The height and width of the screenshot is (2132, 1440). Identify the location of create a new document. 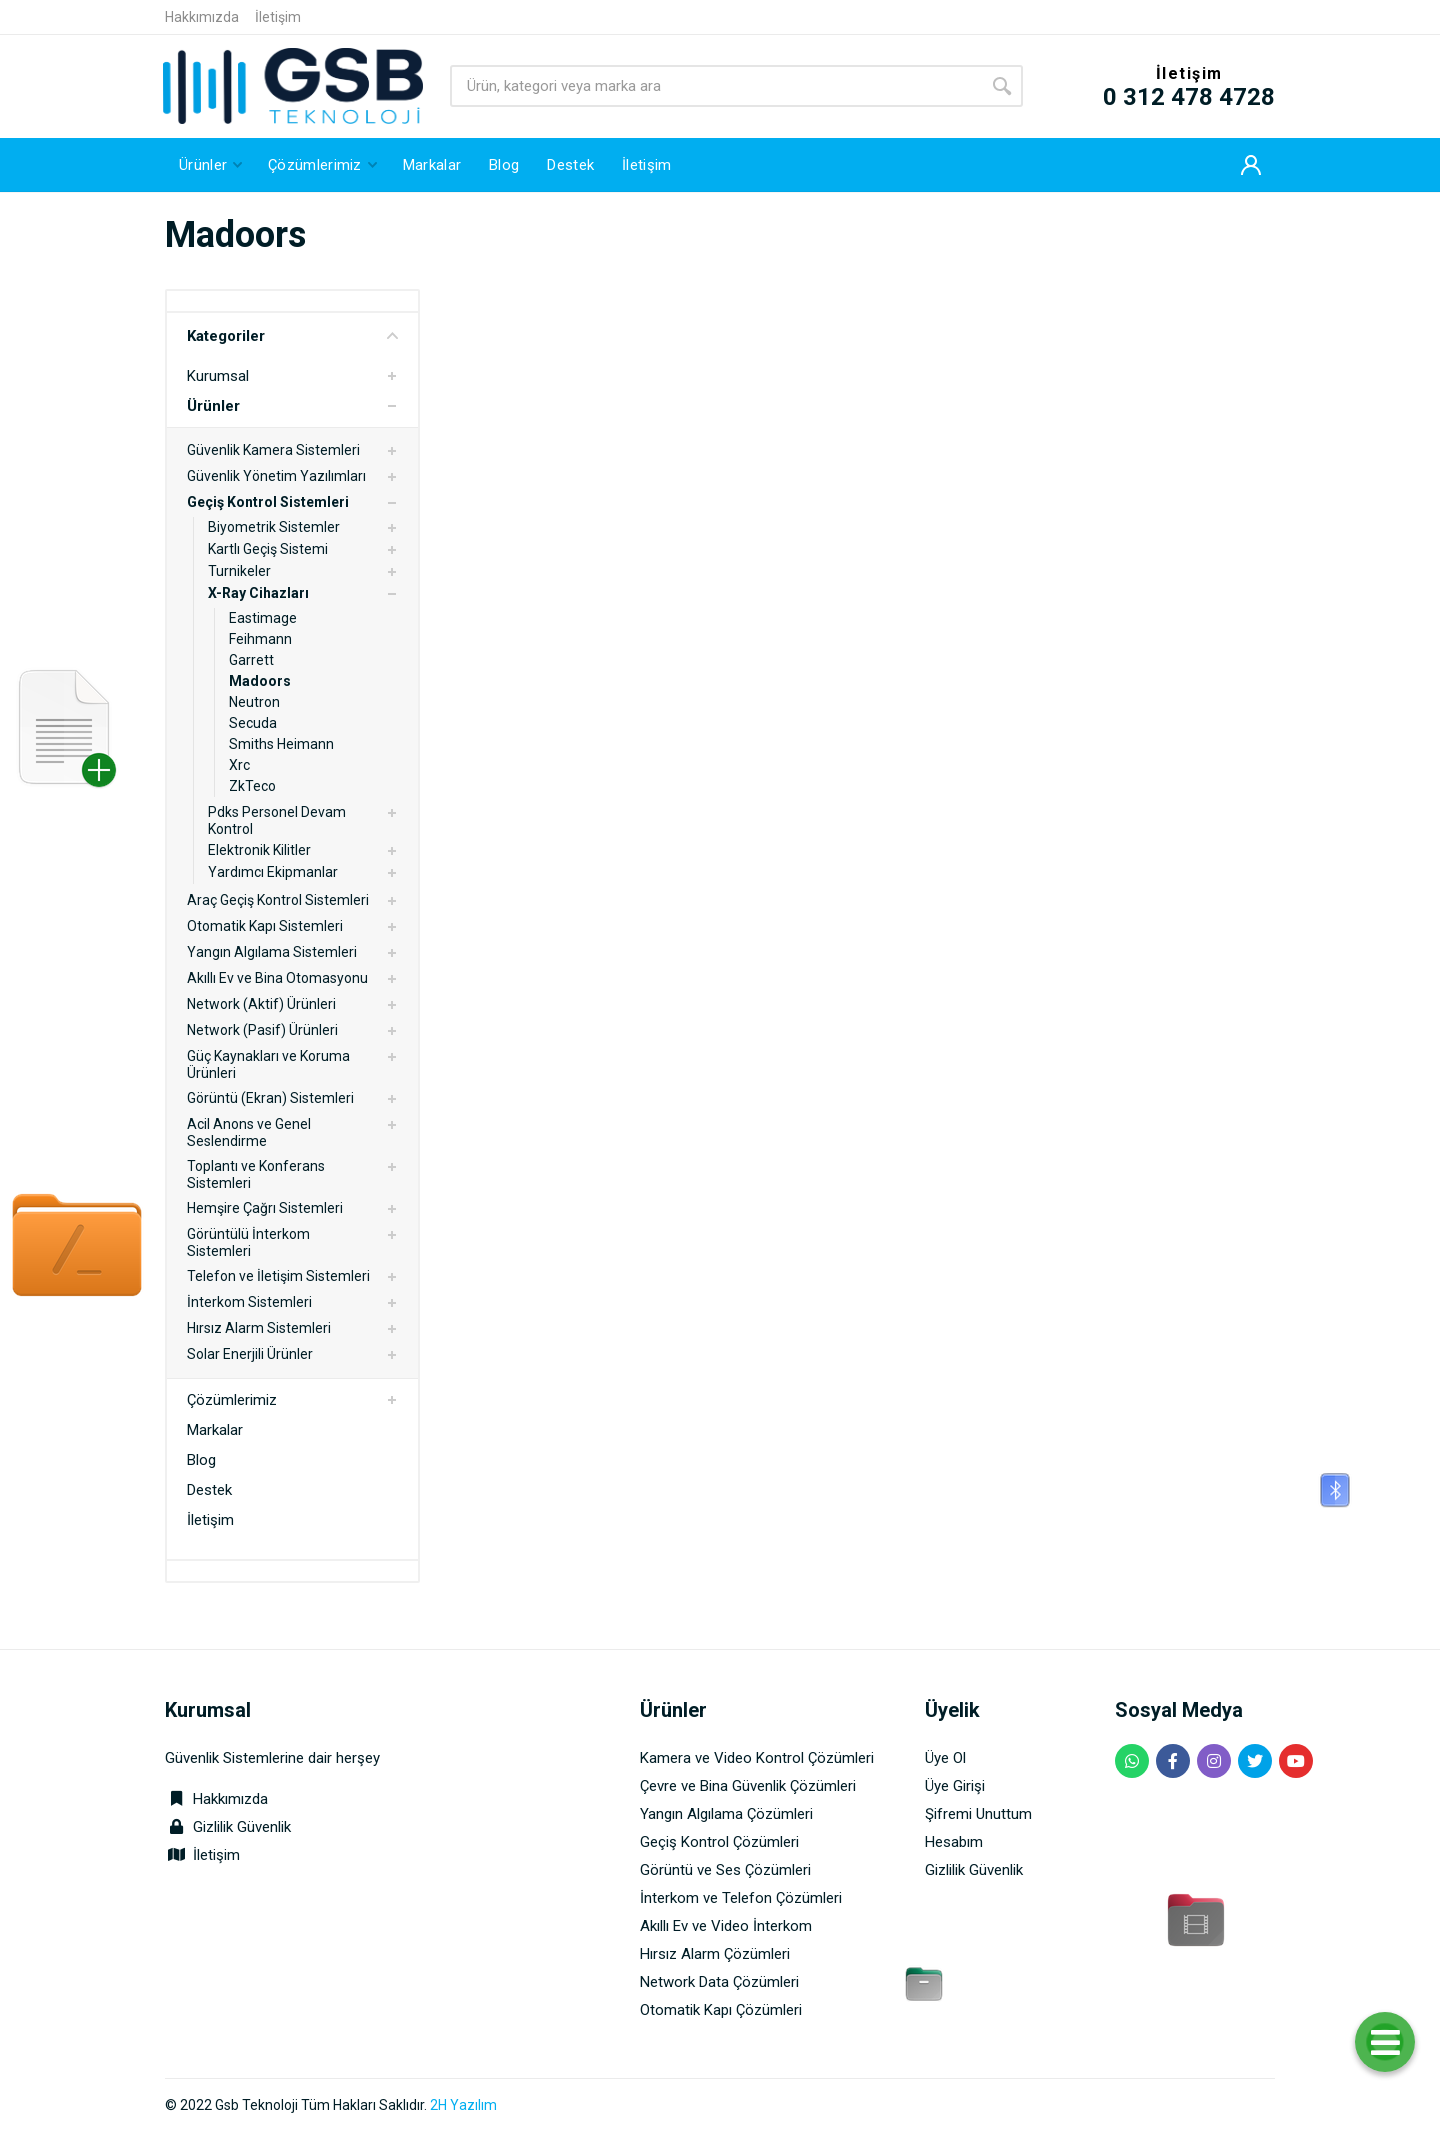
(64, 727).